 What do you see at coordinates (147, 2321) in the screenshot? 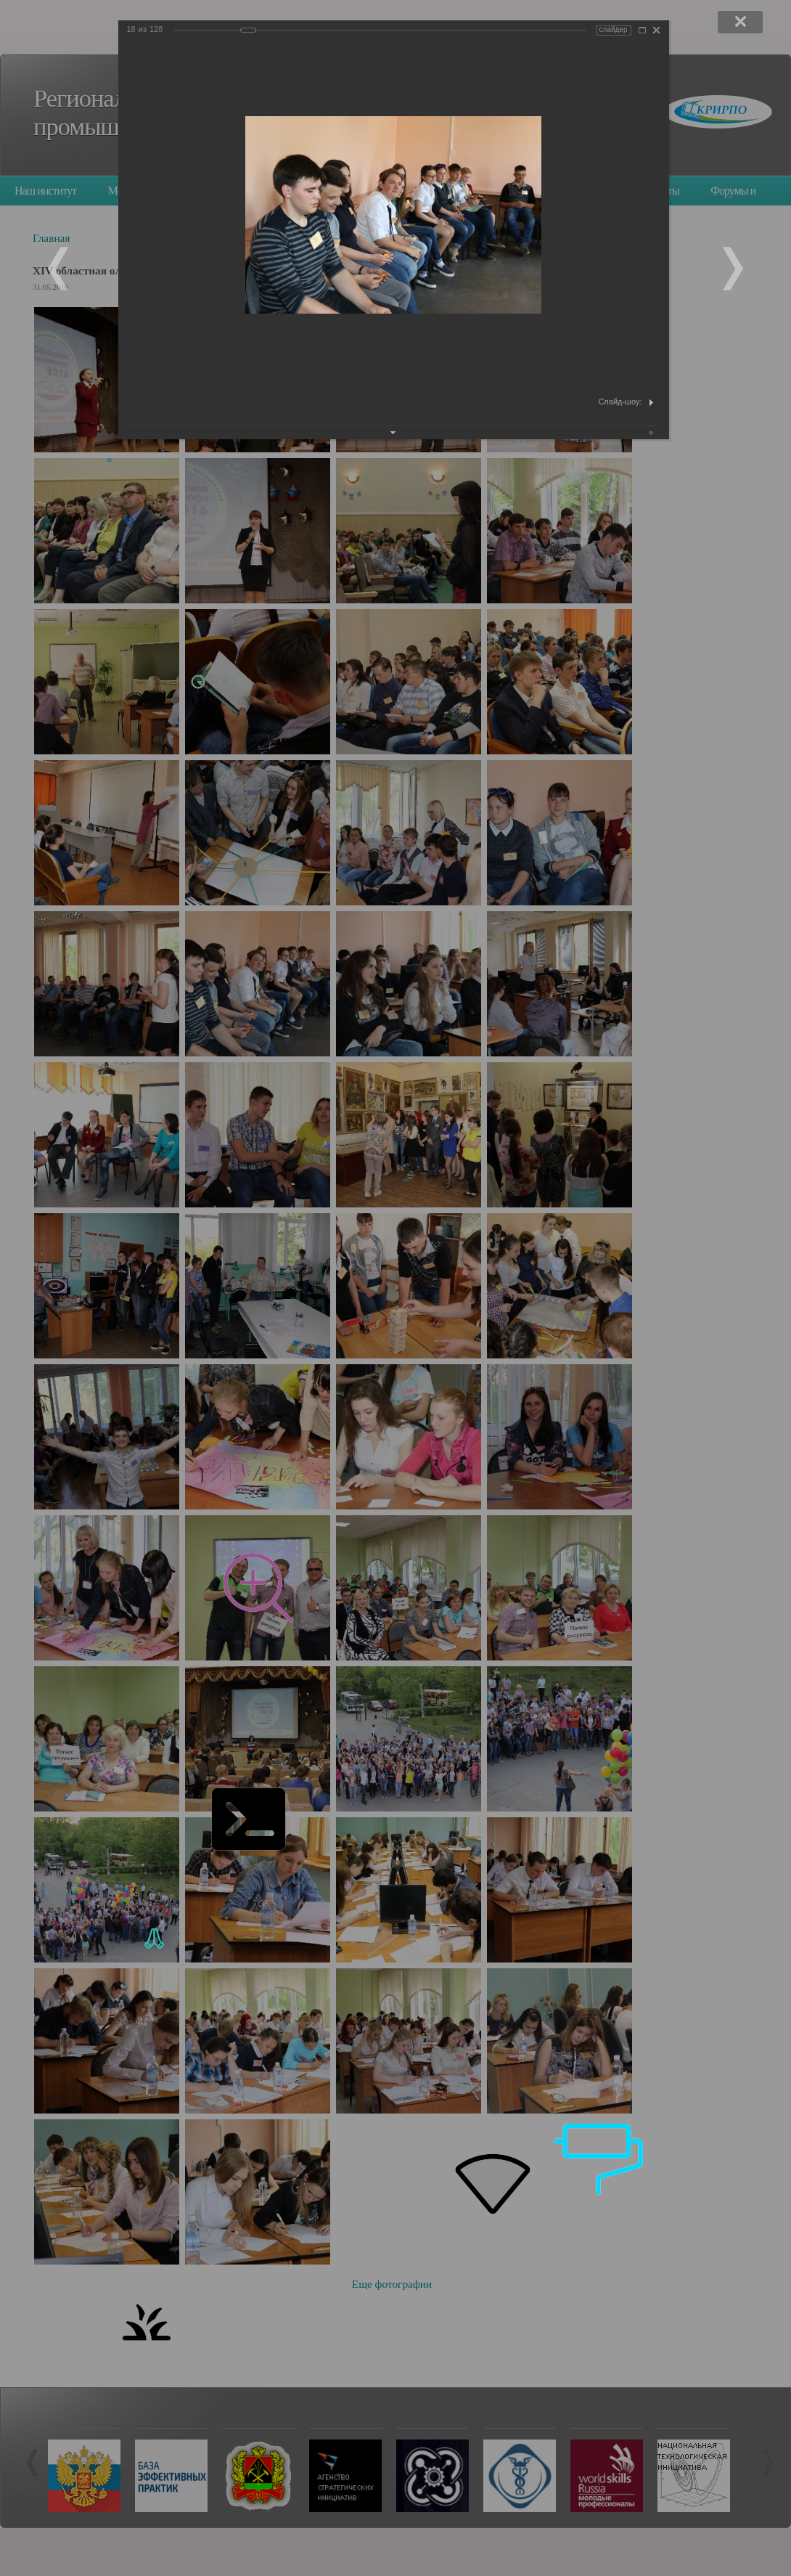
I see `view outdoor or nature-related content` at bounding box center [147, 2321].